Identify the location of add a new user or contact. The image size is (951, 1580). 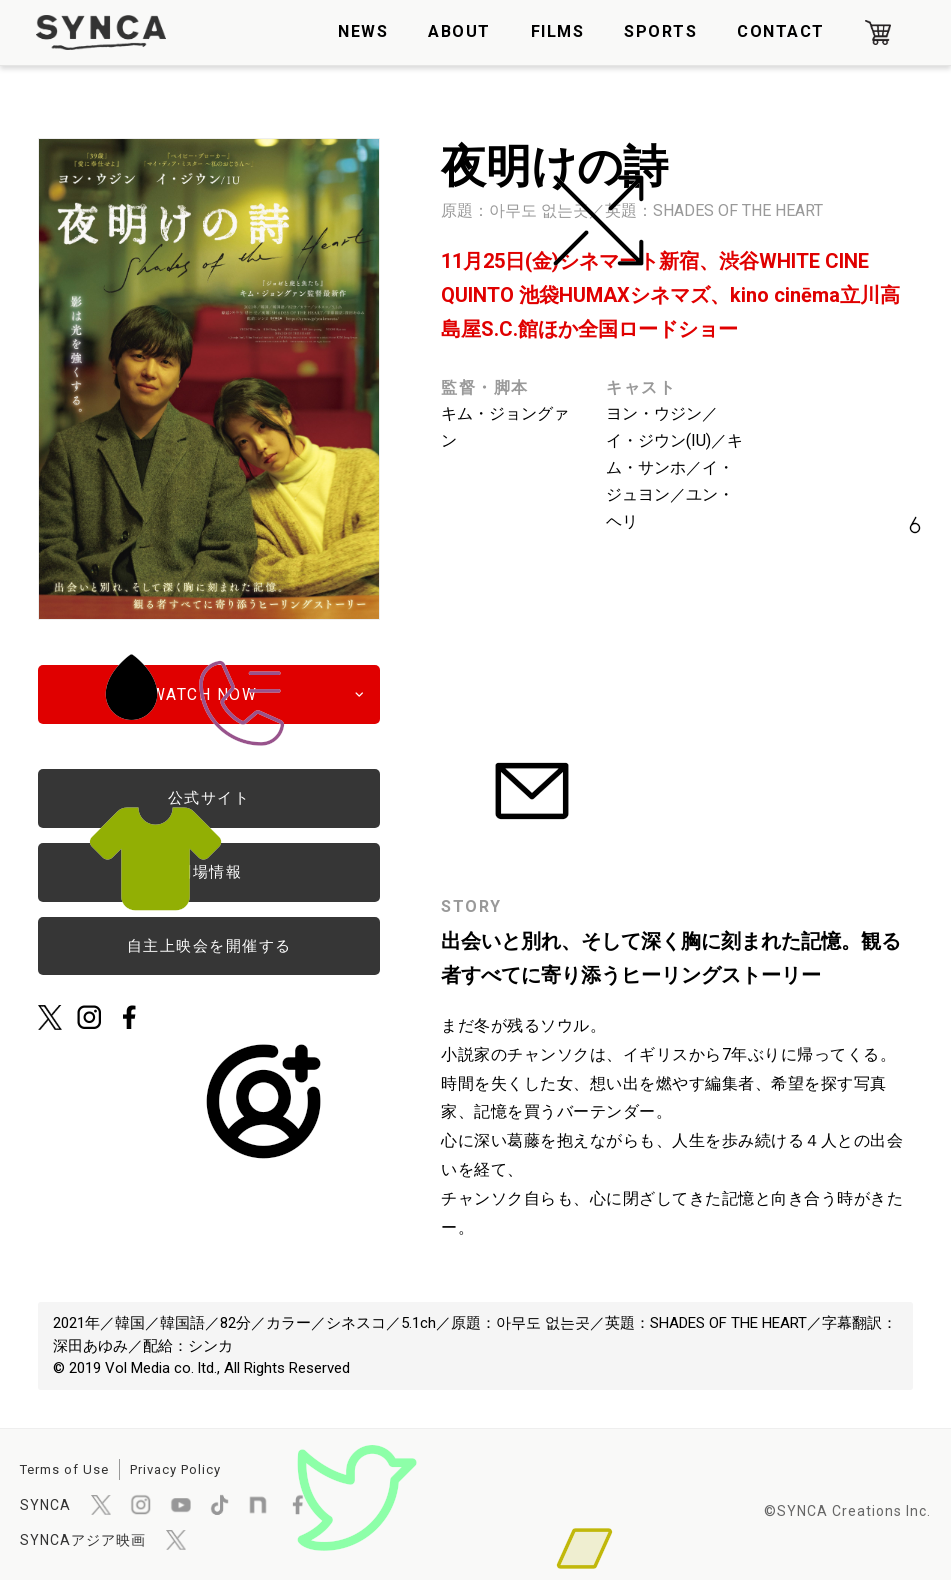
(263, 1101).